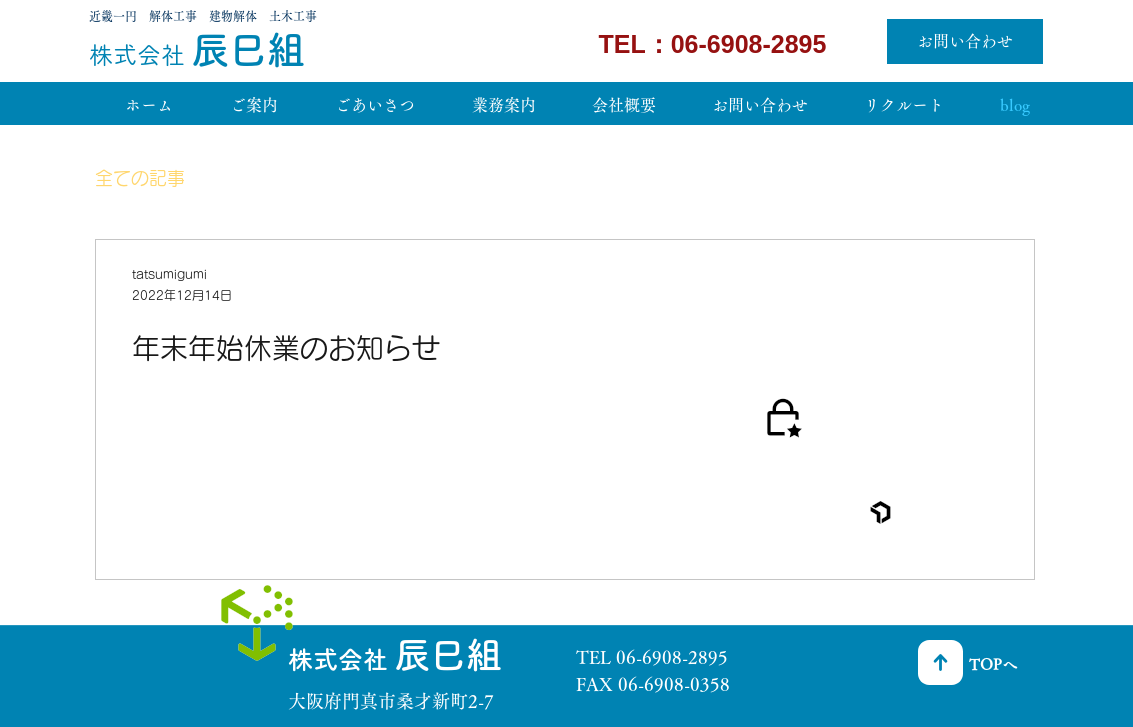  Describe the element at coordinates (257, 623) in the screenshot. I see `uncharted software company logo` at that location.